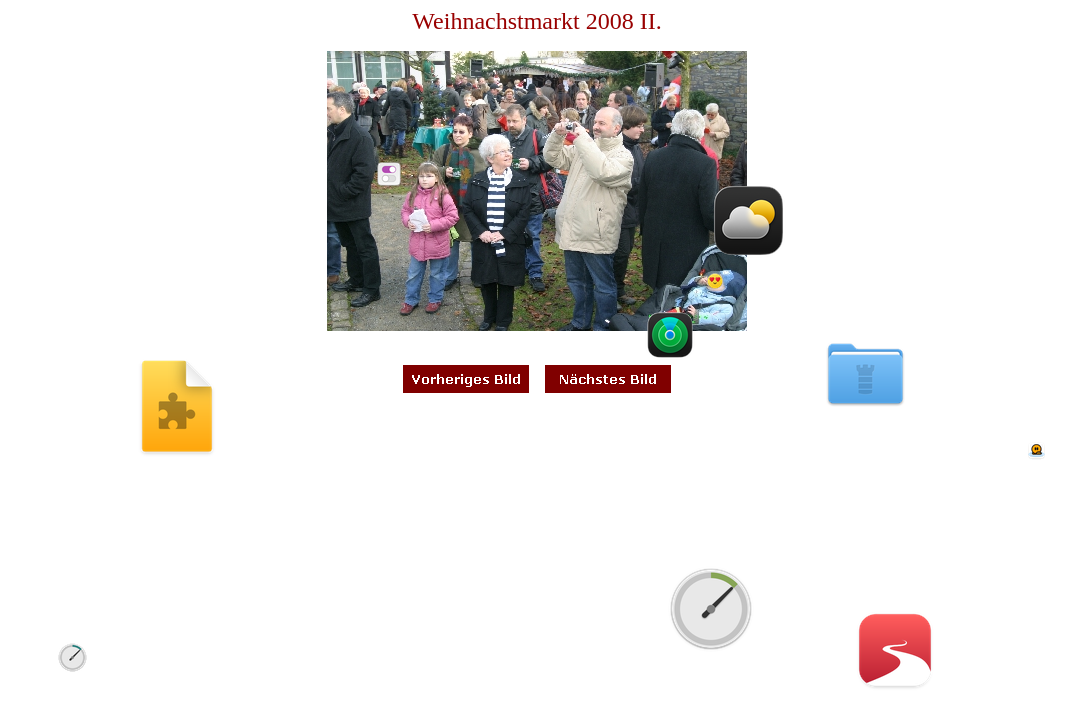  What do you see at coordinates (711, 609) in the screenshot?
I see `open sysprof system profiler application` at bounding box center [711, 609].